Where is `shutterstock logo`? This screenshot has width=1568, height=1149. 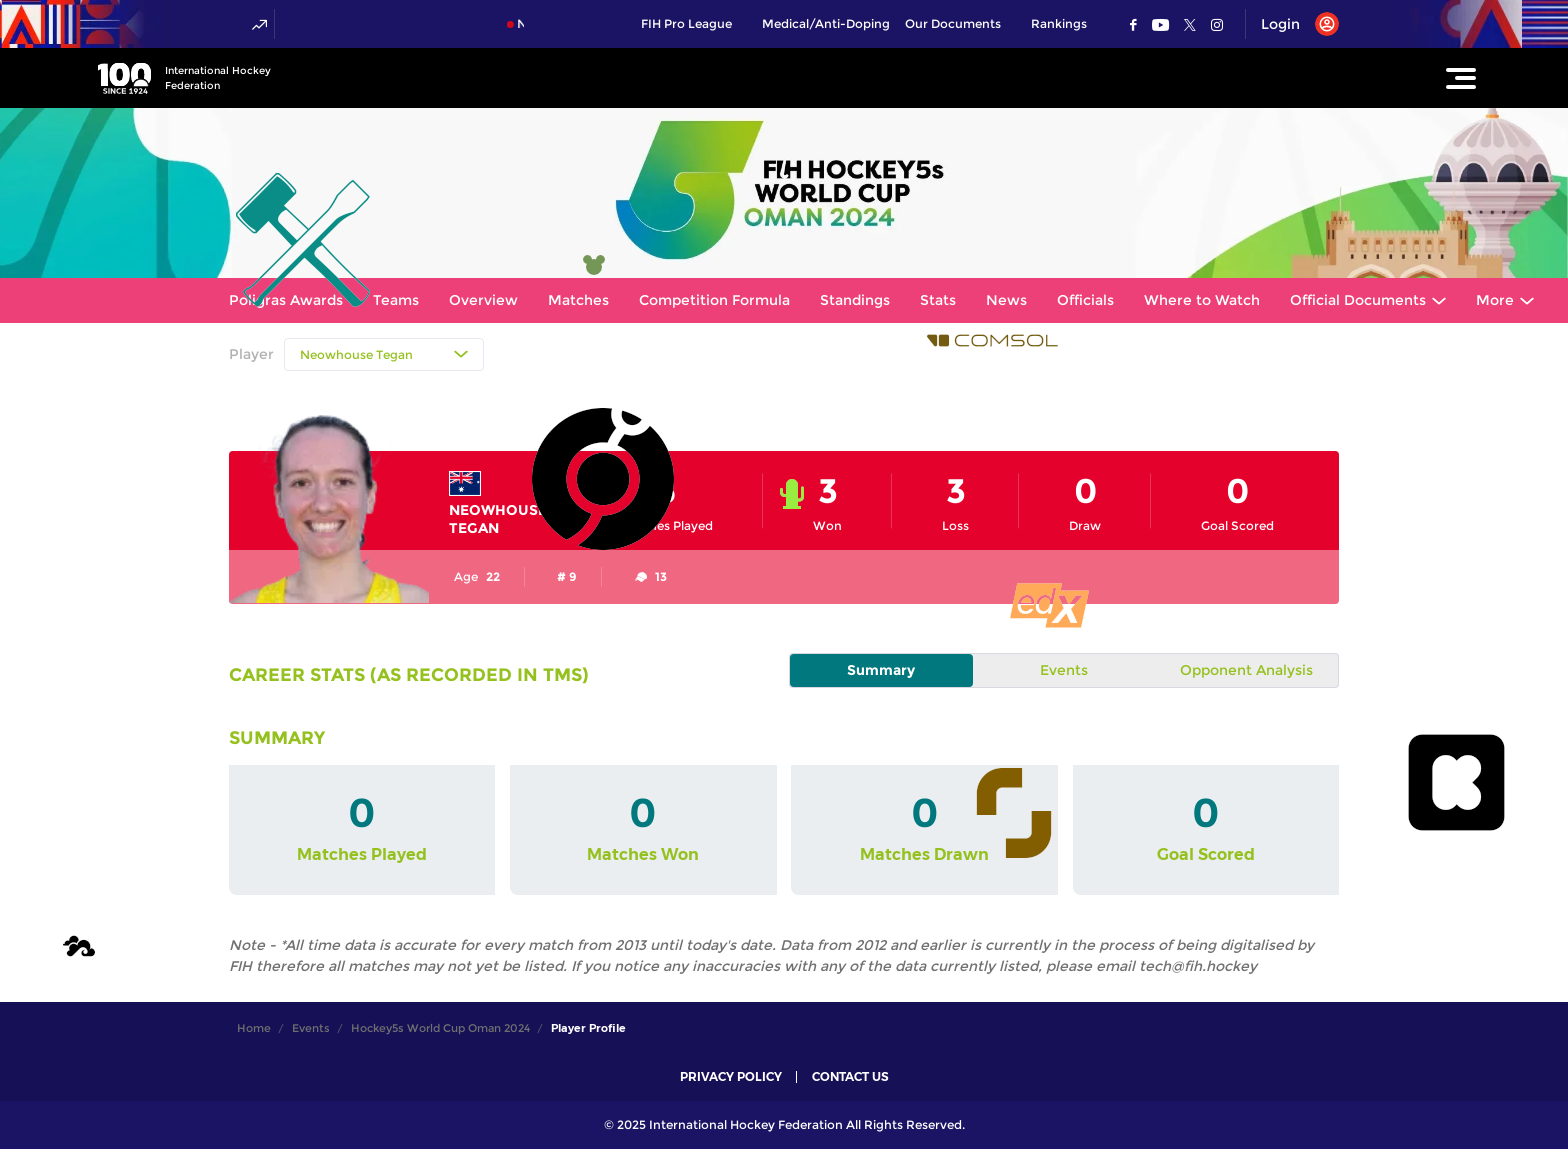
shutterstock logo is located at coordinates (1014, 813).